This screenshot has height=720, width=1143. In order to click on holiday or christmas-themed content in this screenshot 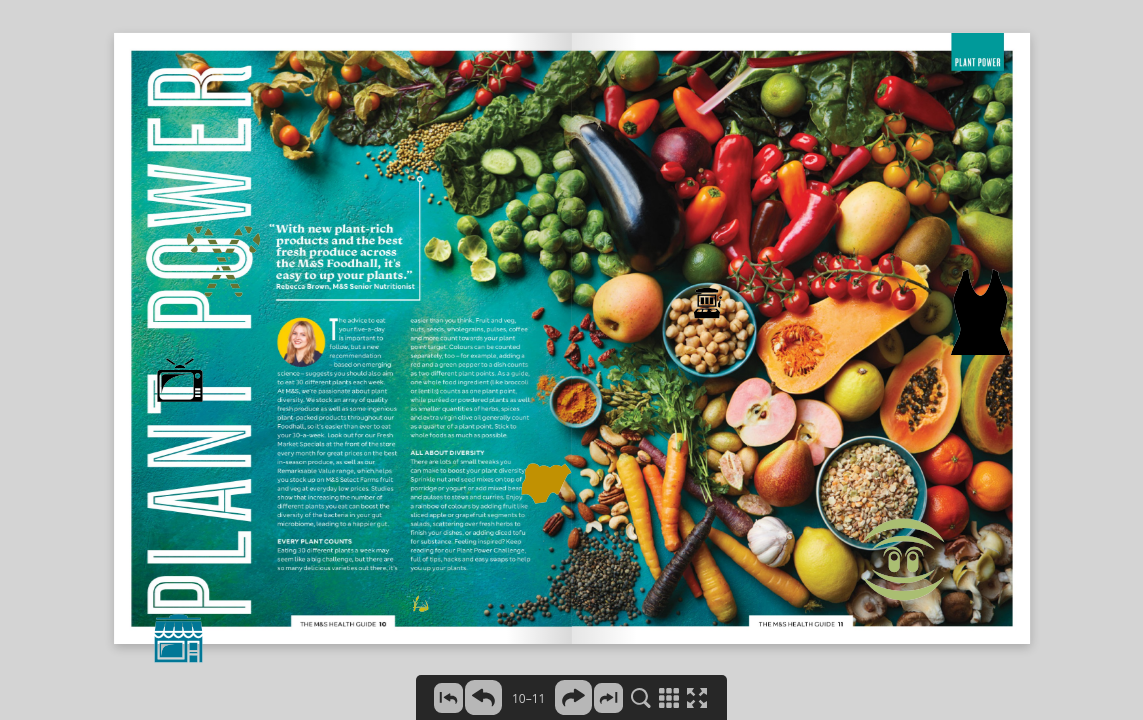, I will do `click(223, 261)`.